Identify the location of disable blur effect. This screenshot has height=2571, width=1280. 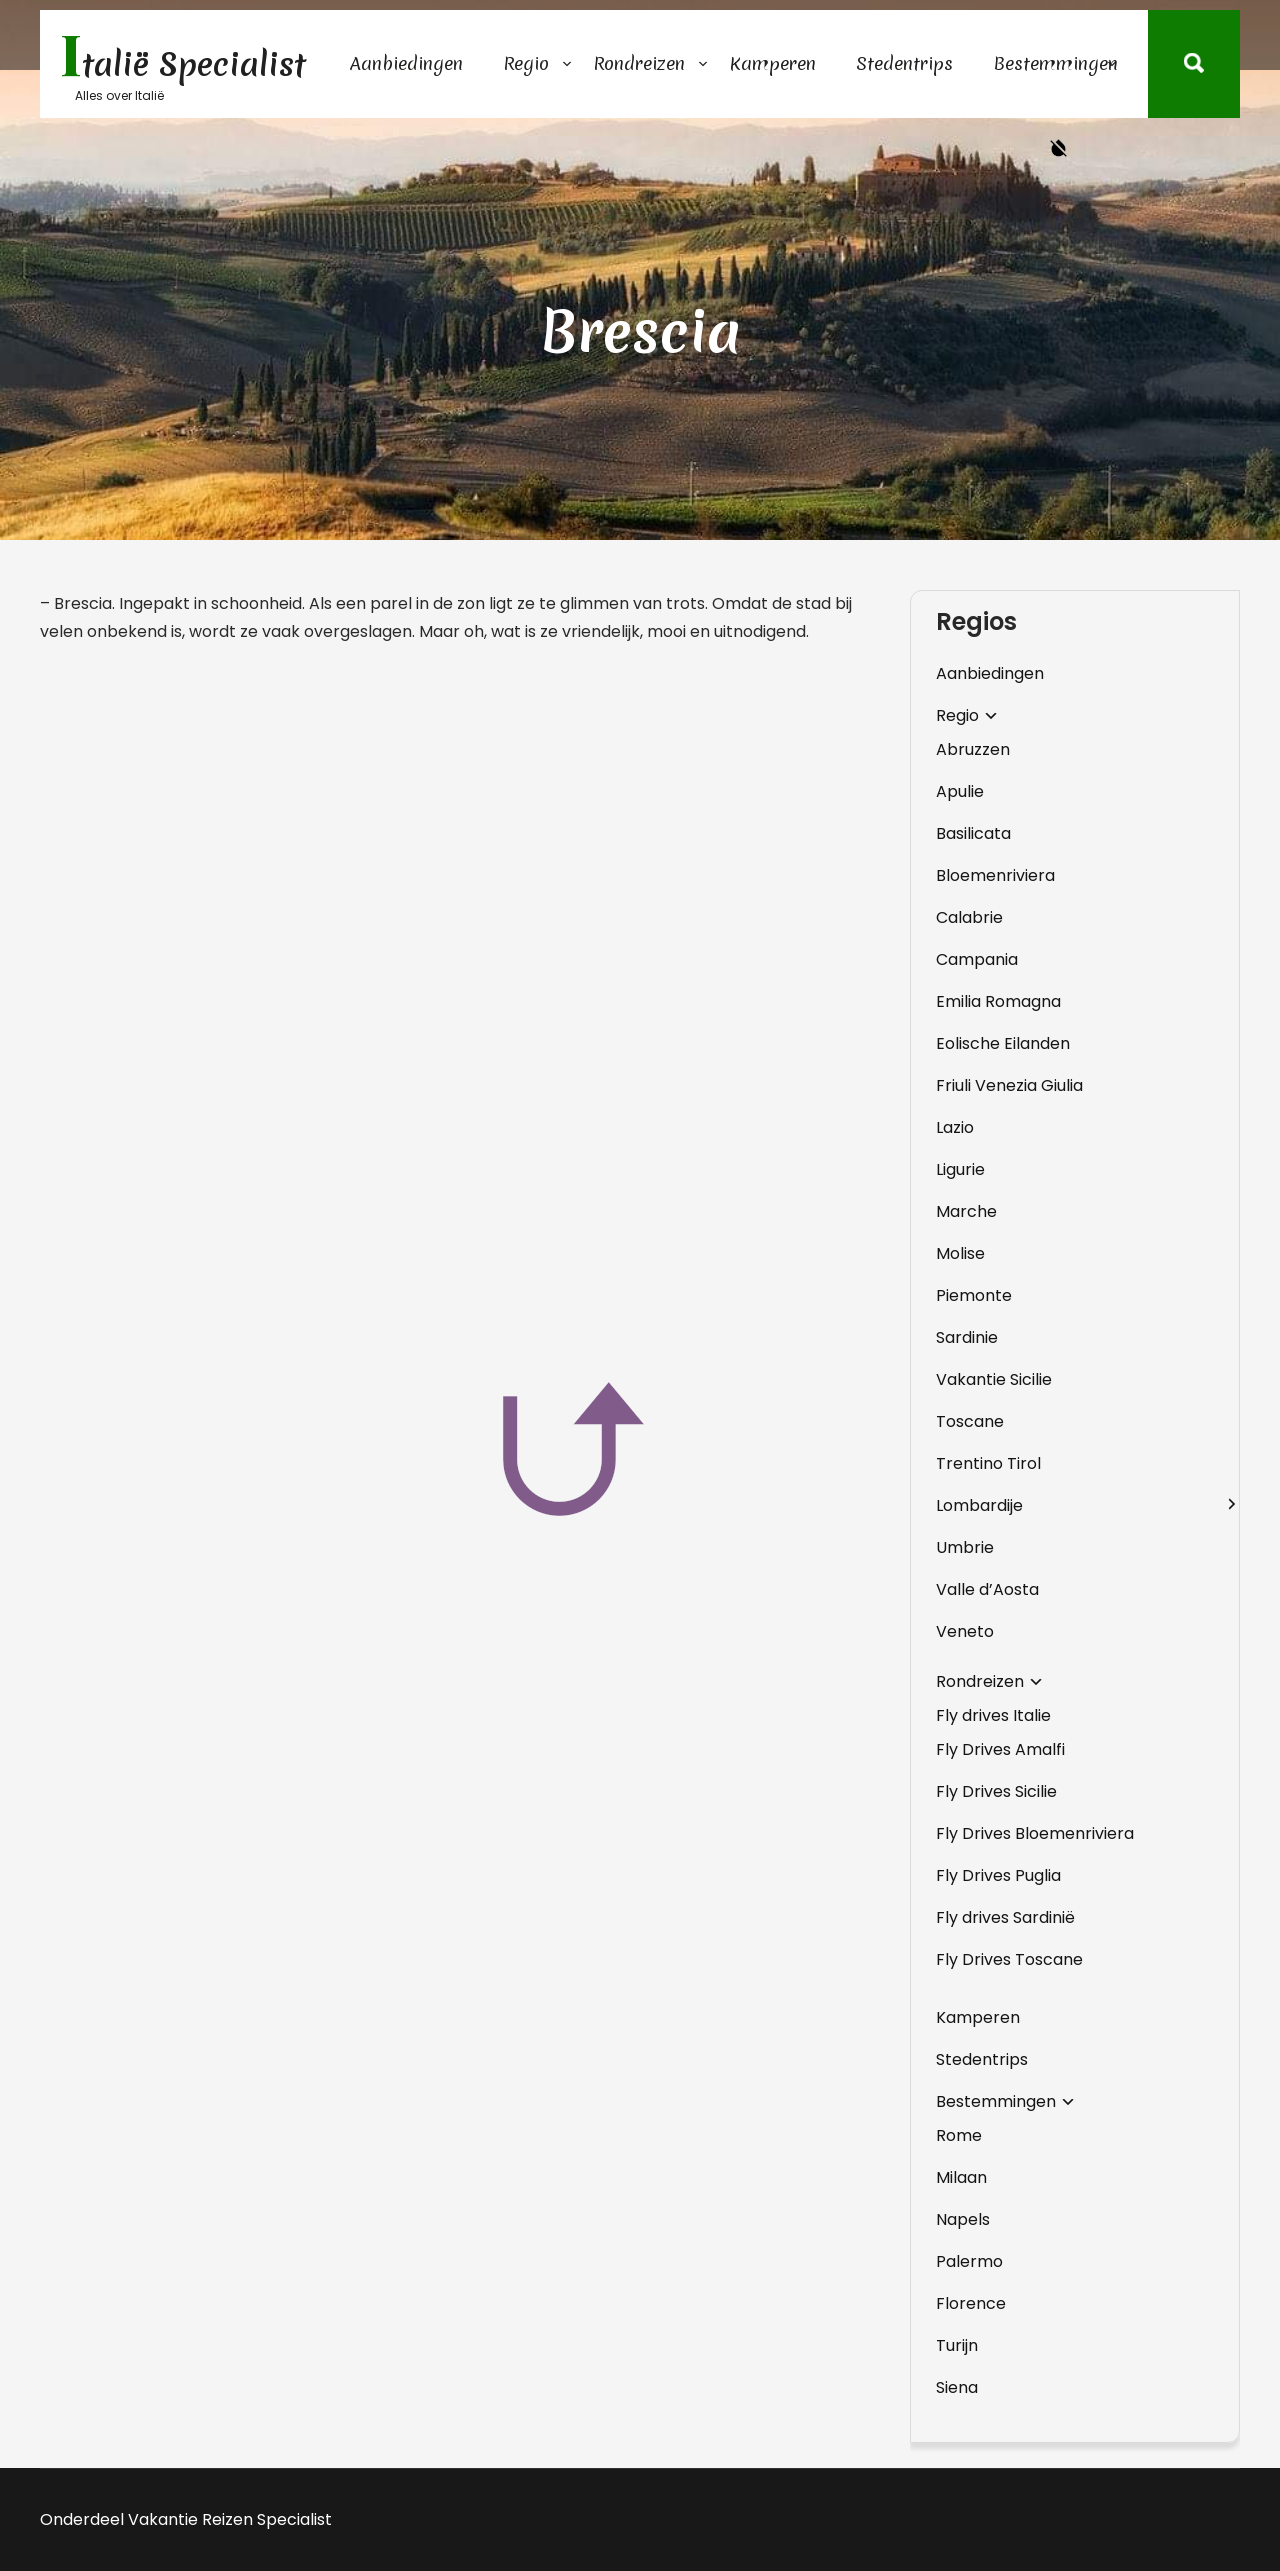
(1058, 148).